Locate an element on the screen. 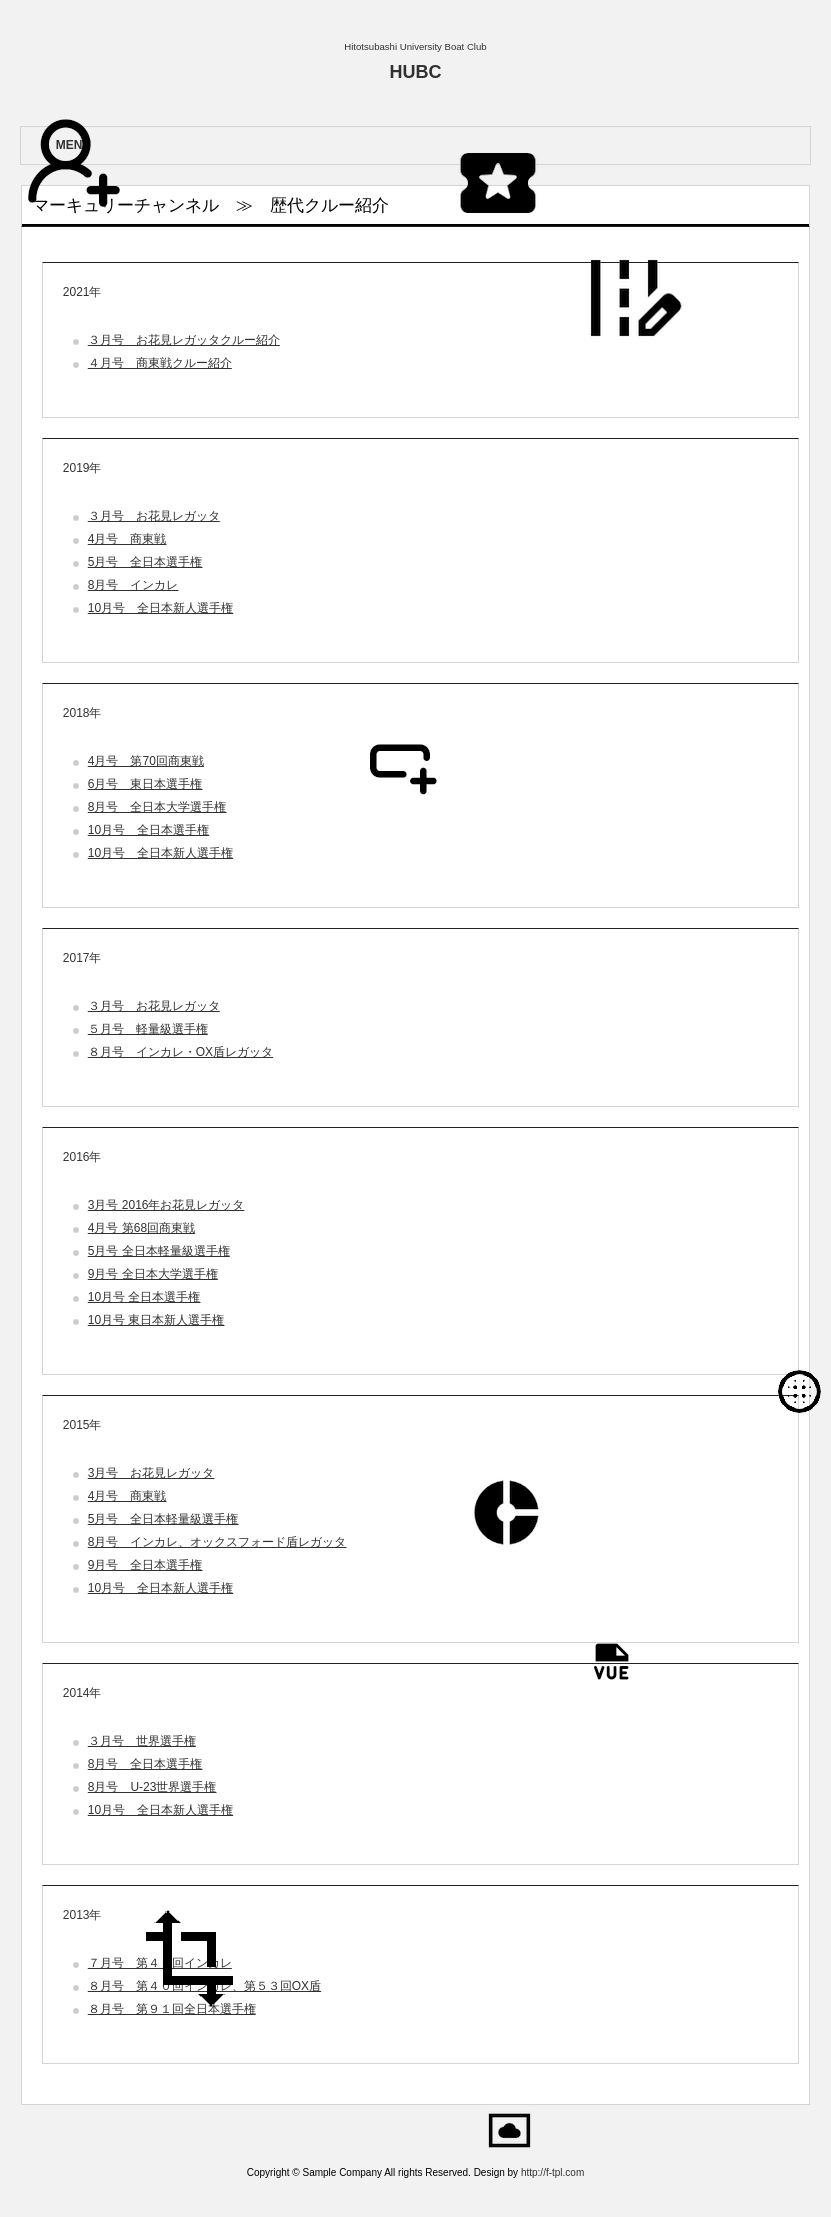 Image resolution: width=831 pixels, height=2217 pixels. add a new variable is located at coordinates (400, 761).